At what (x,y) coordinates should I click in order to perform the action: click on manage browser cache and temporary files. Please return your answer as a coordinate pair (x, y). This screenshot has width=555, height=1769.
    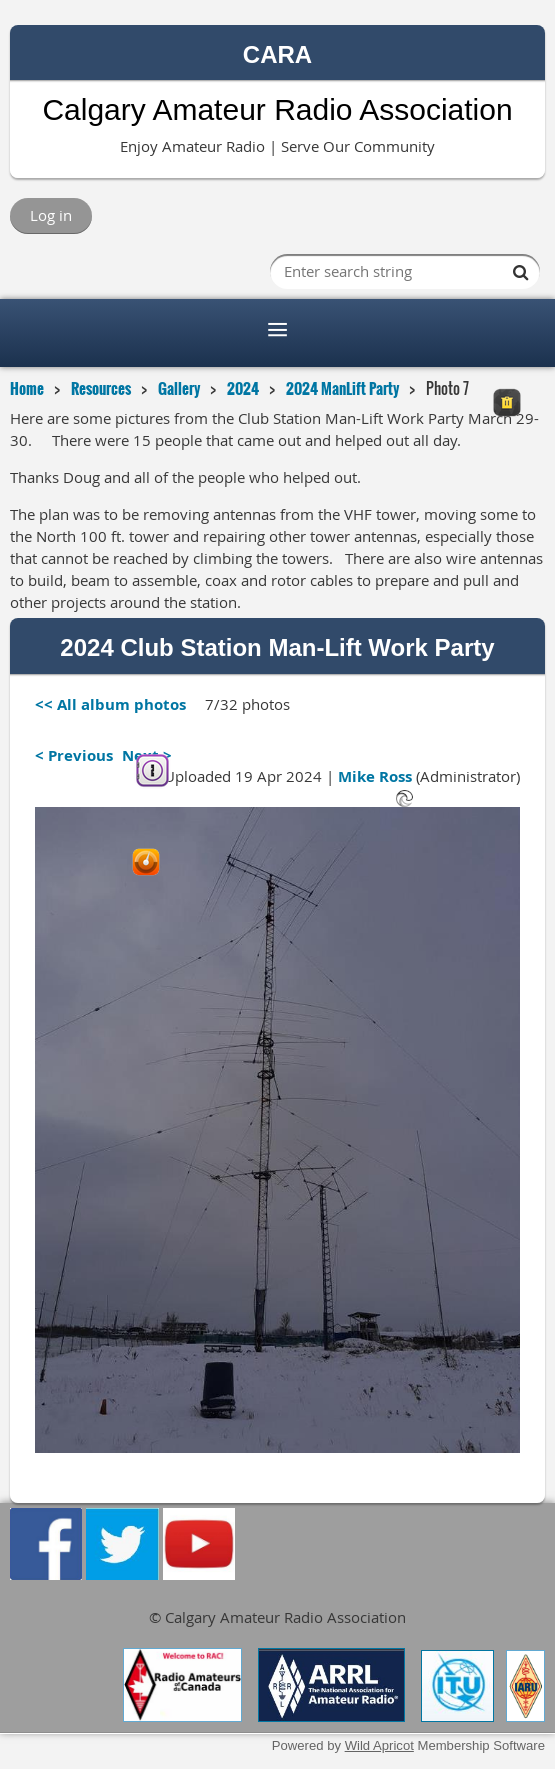
    Looking at the image, I should click on (507, 403).